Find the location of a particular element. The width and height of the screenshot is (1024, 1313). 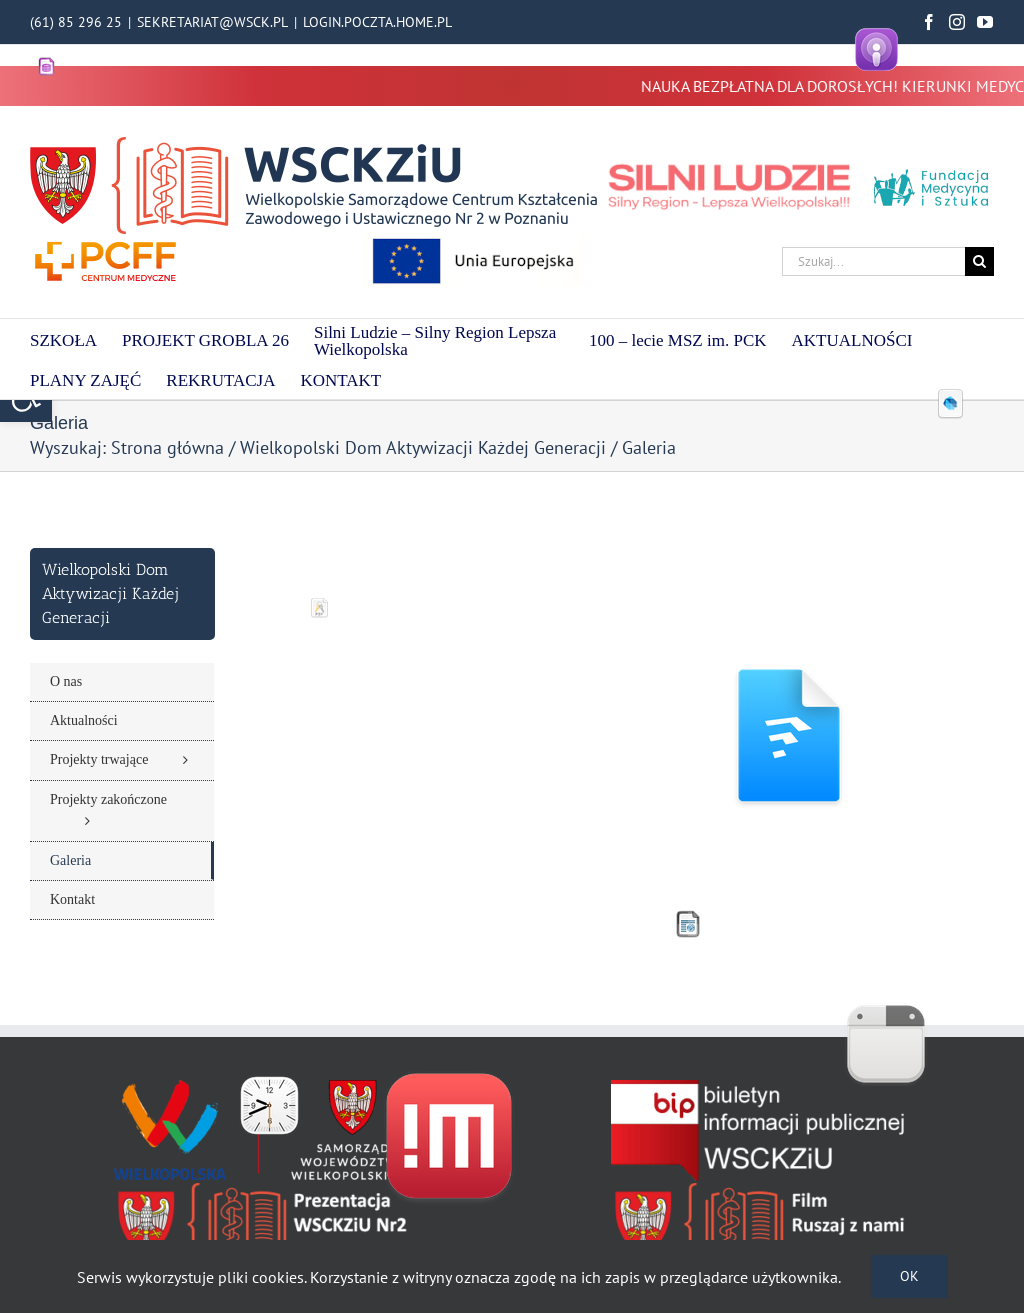

dart programming language source file is located at coordinates (950, 403).